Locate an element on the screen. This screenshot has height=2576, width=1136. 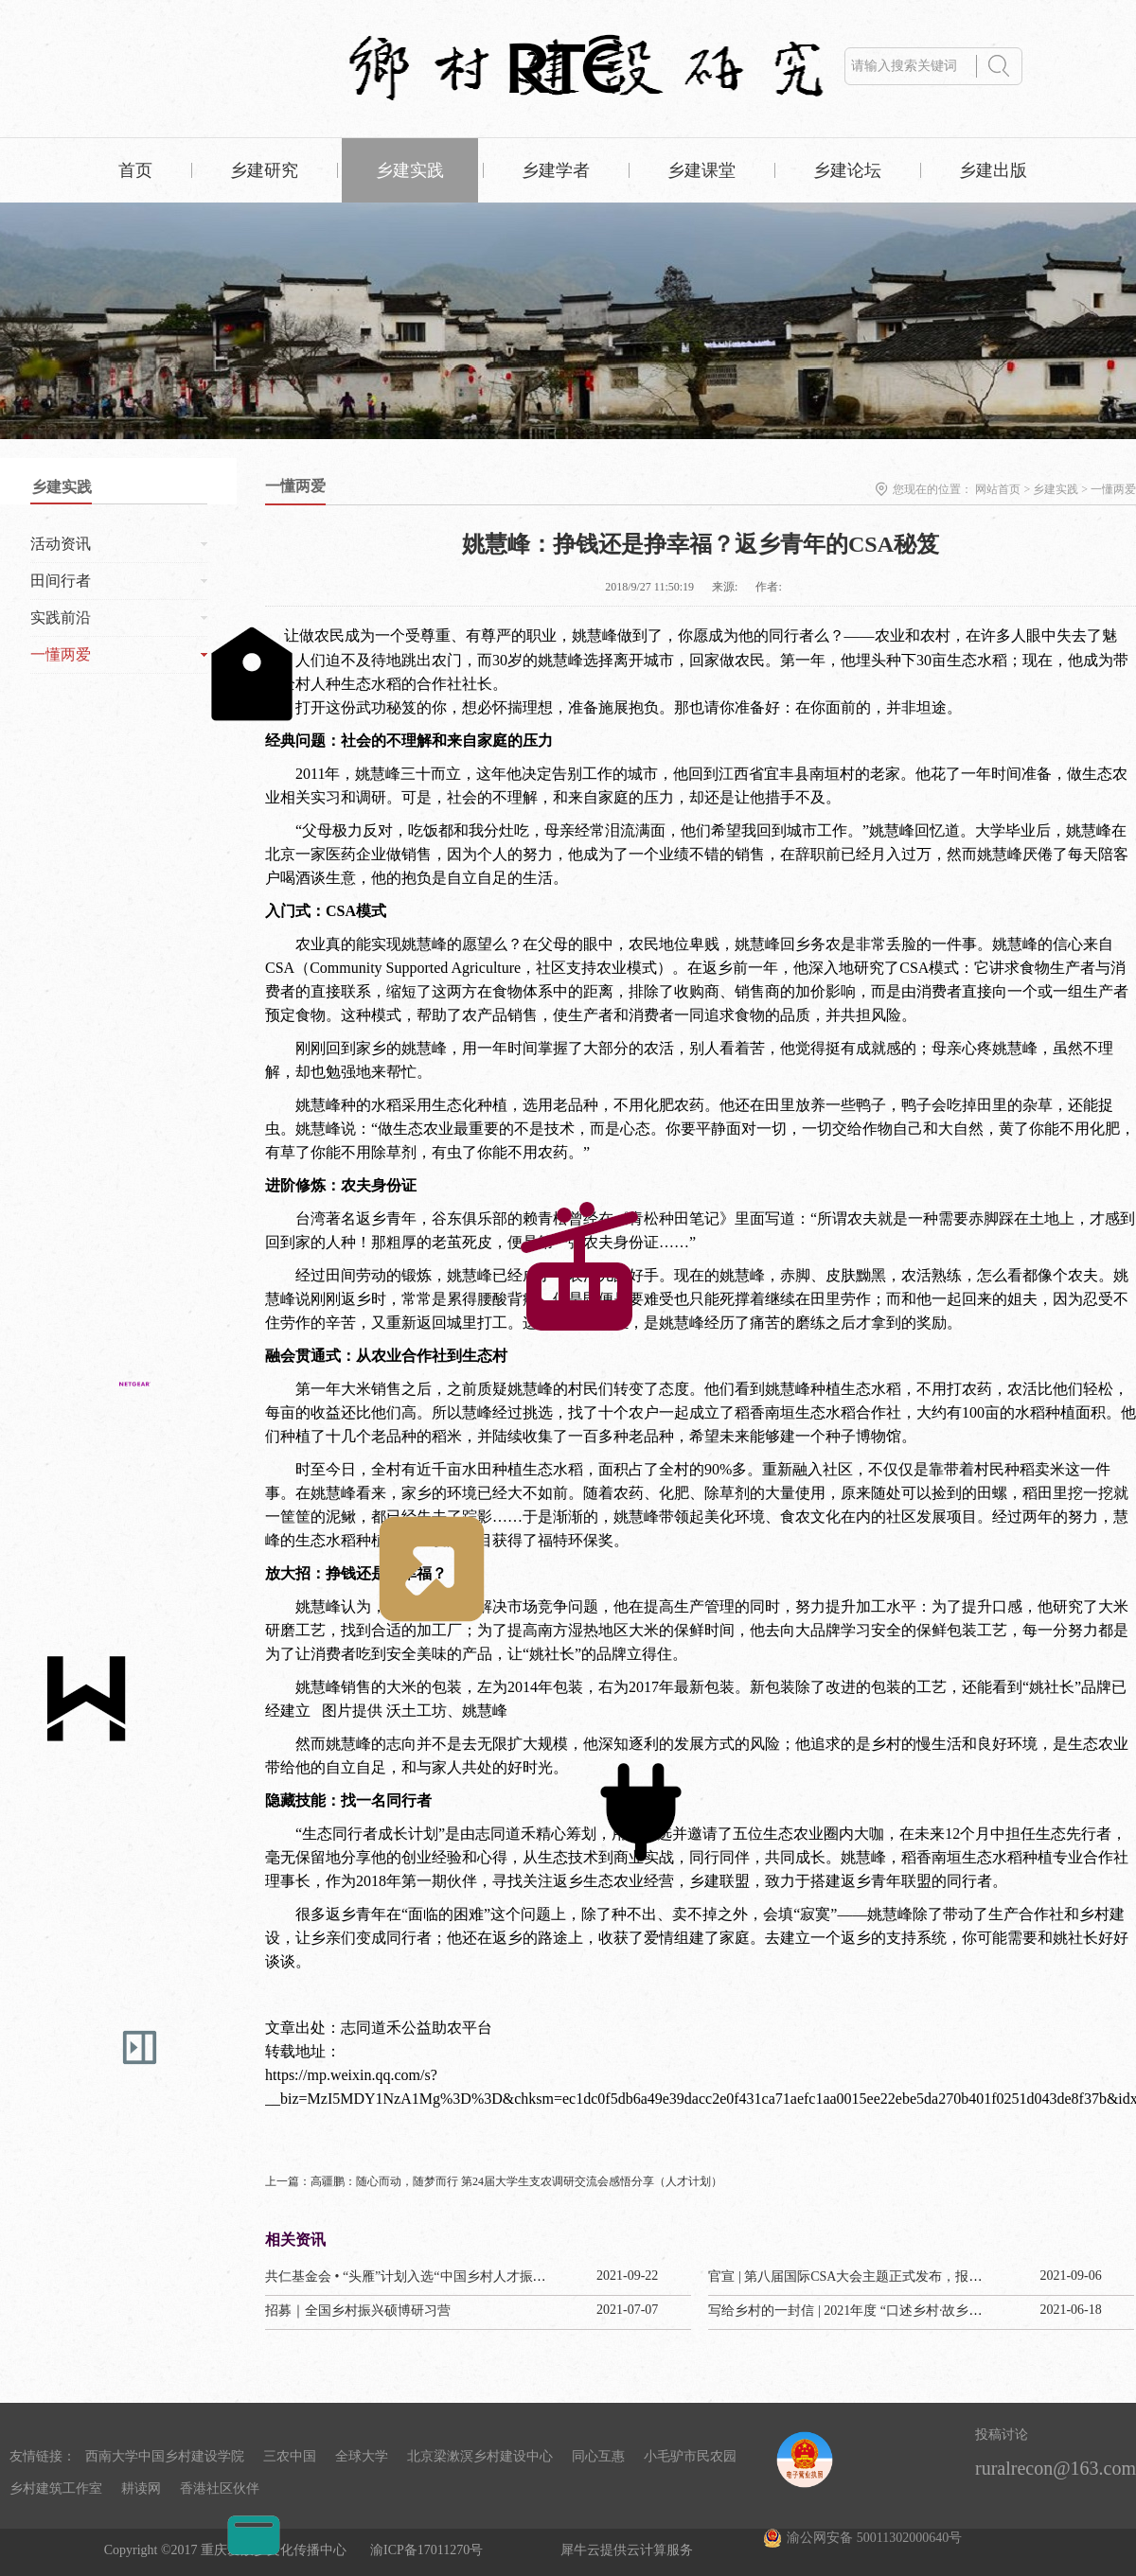
wirsindhandwerk brand logo is located at coordinates (86, 1699).